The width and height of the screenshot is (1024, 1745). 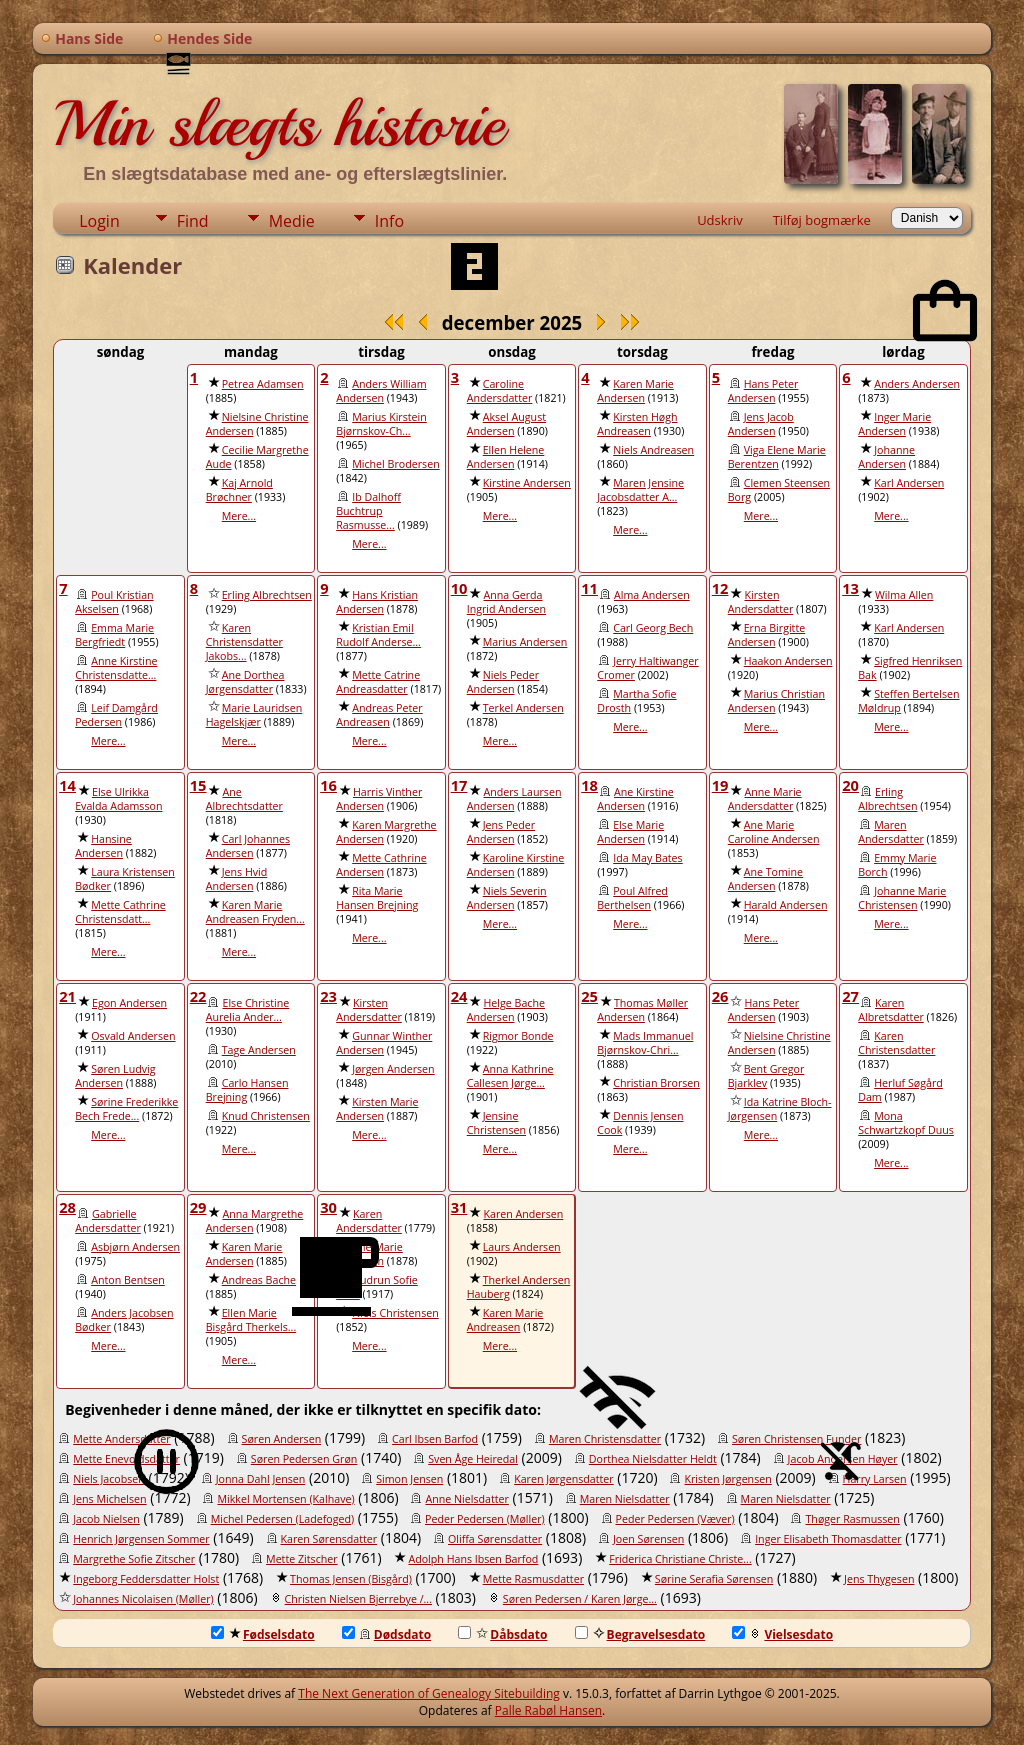 I want to click on indicates strollers are not permitted in this area, so click(x=841, y=1460).